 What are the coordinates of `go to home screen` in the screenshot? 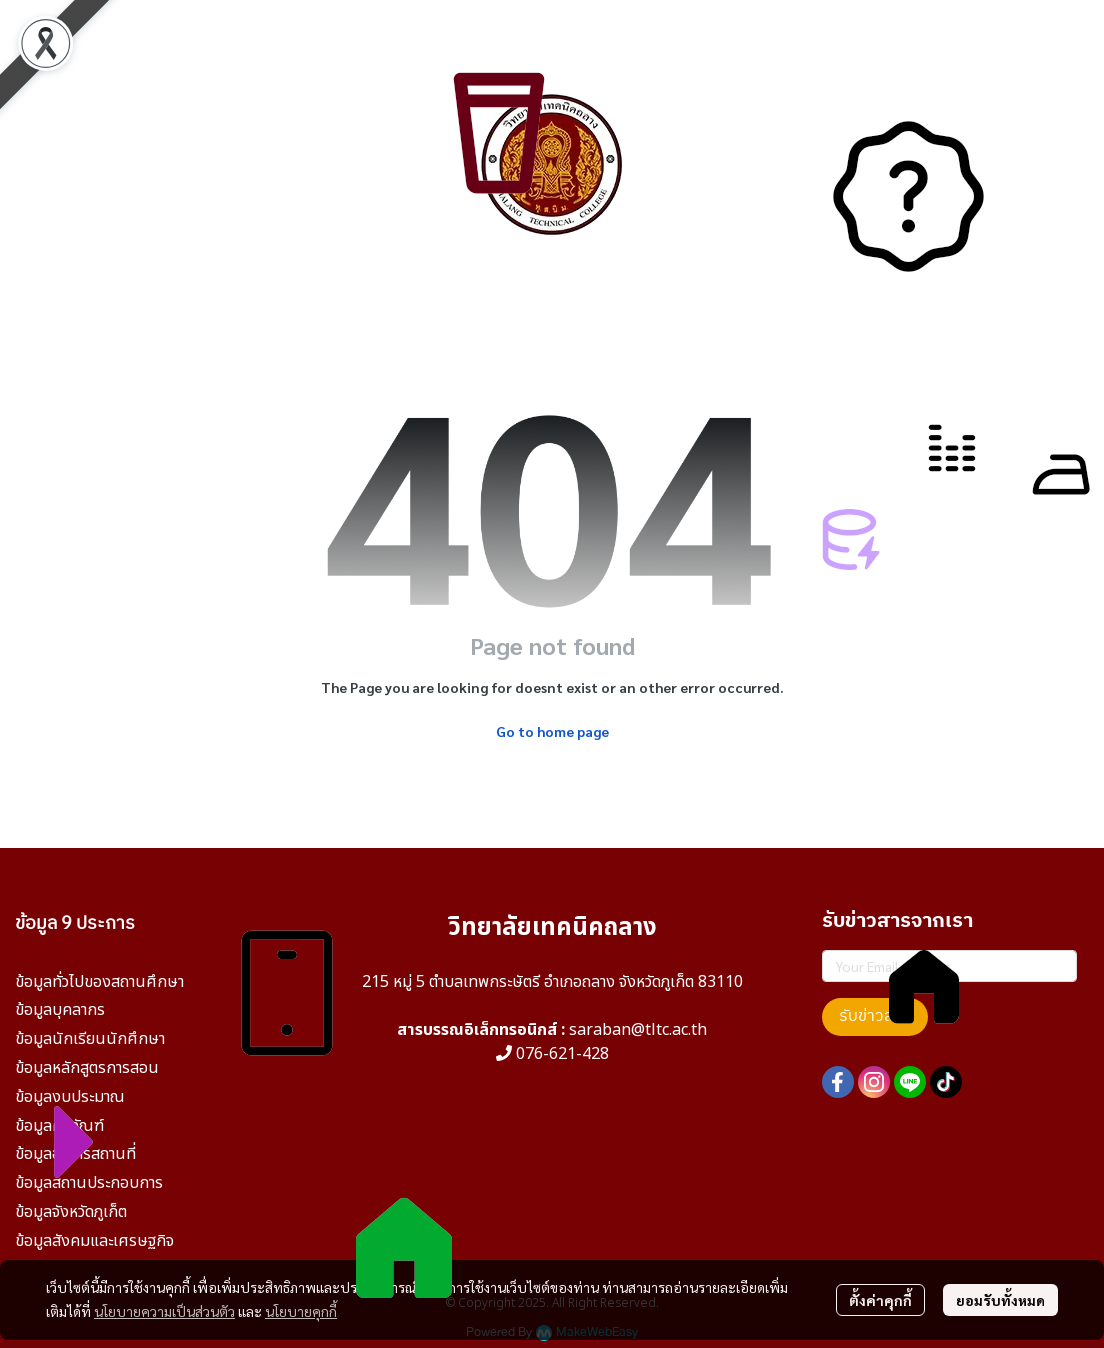 It's located at (924, 990).